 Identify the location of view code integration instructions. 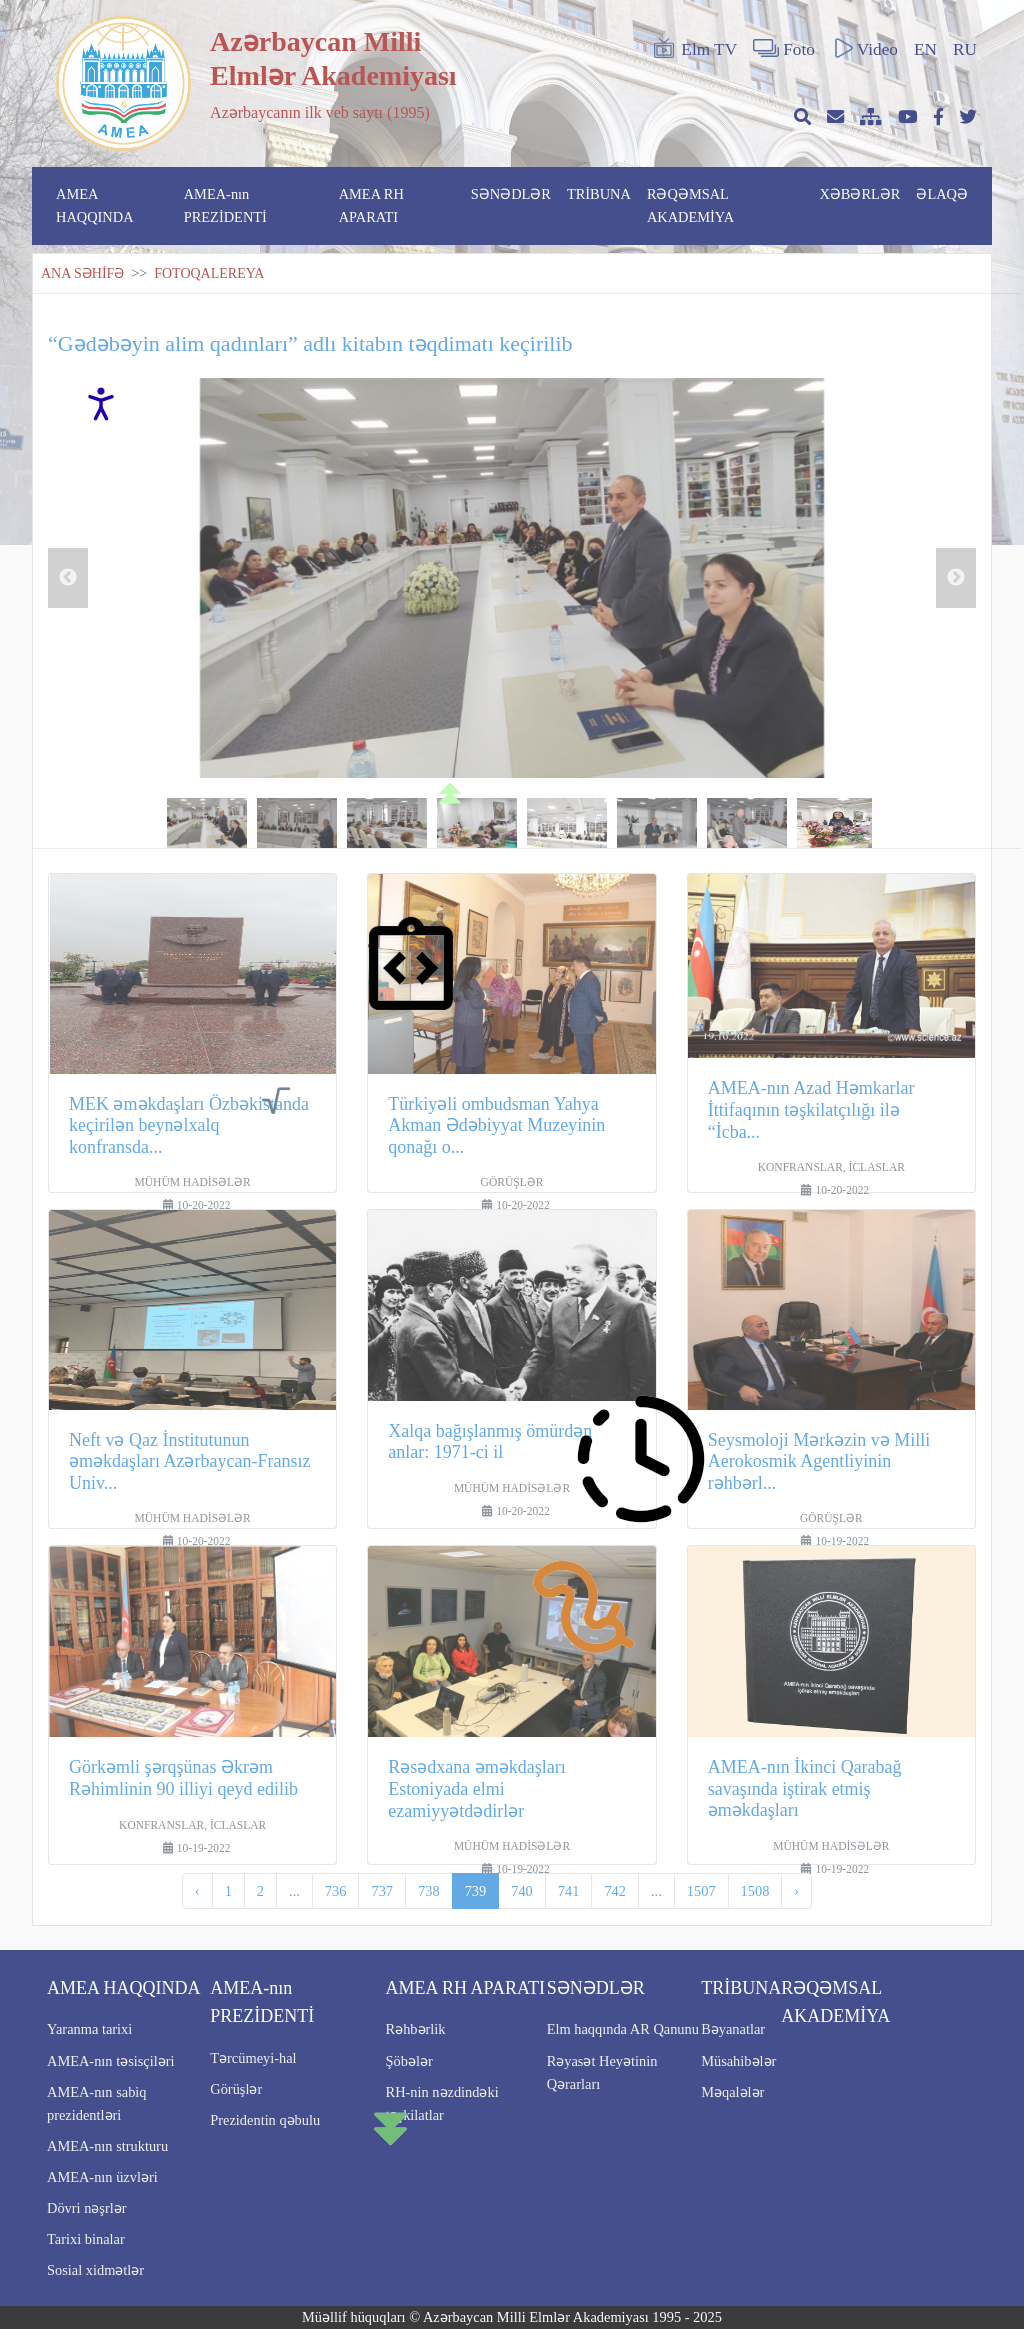
(411, 968).